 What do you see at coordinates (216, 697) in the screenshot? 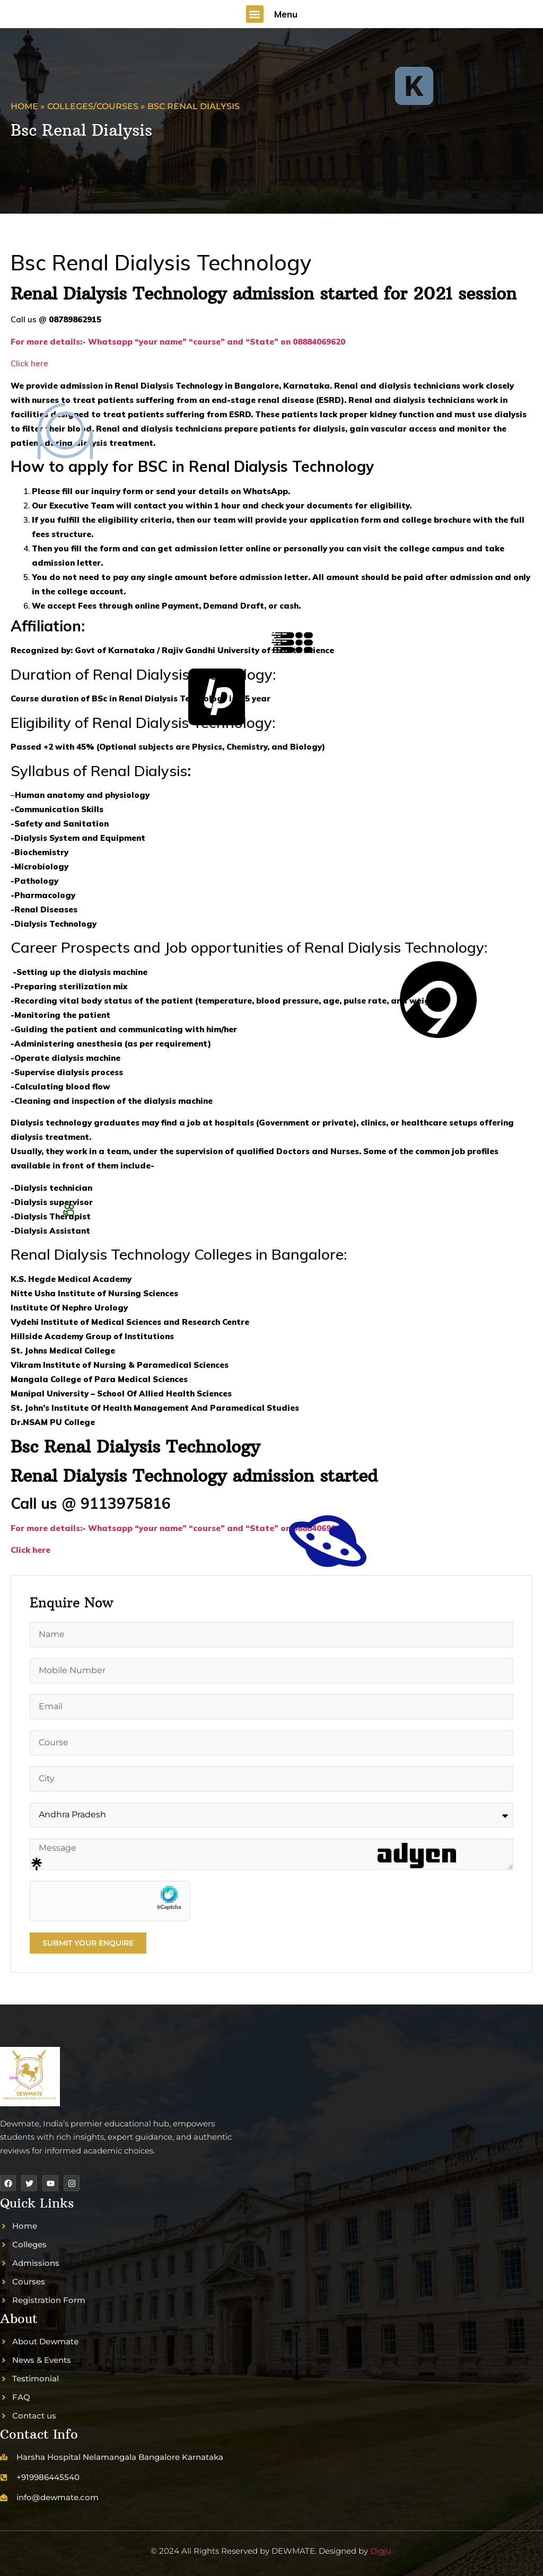
I see `link to Liberapay donation page` at bounding box center [216, 697].